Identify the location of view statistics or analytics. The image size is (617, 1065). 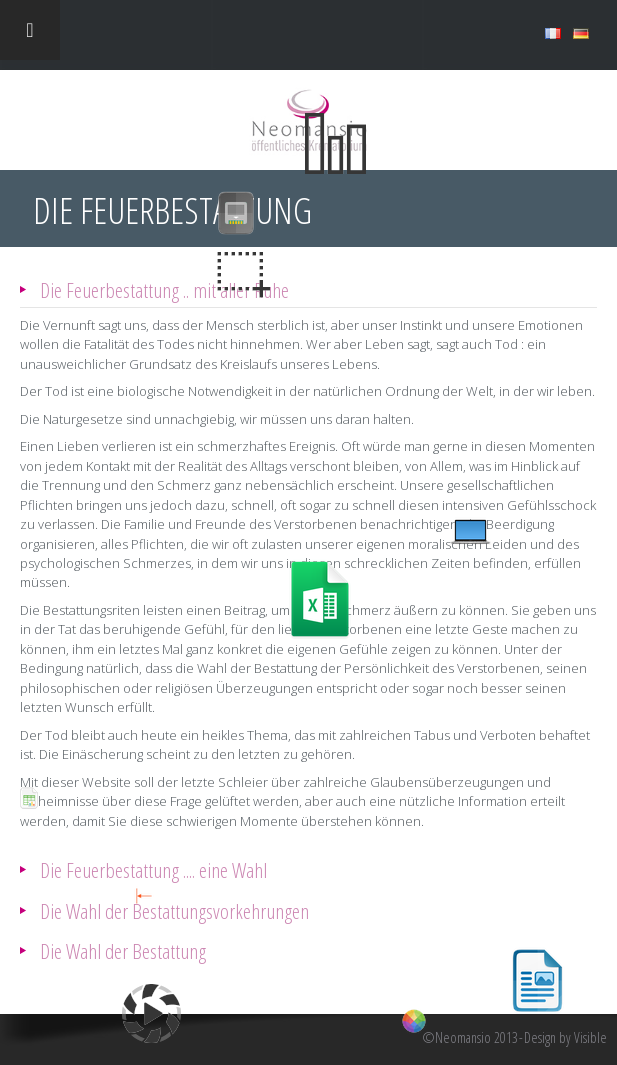
(335, 143).